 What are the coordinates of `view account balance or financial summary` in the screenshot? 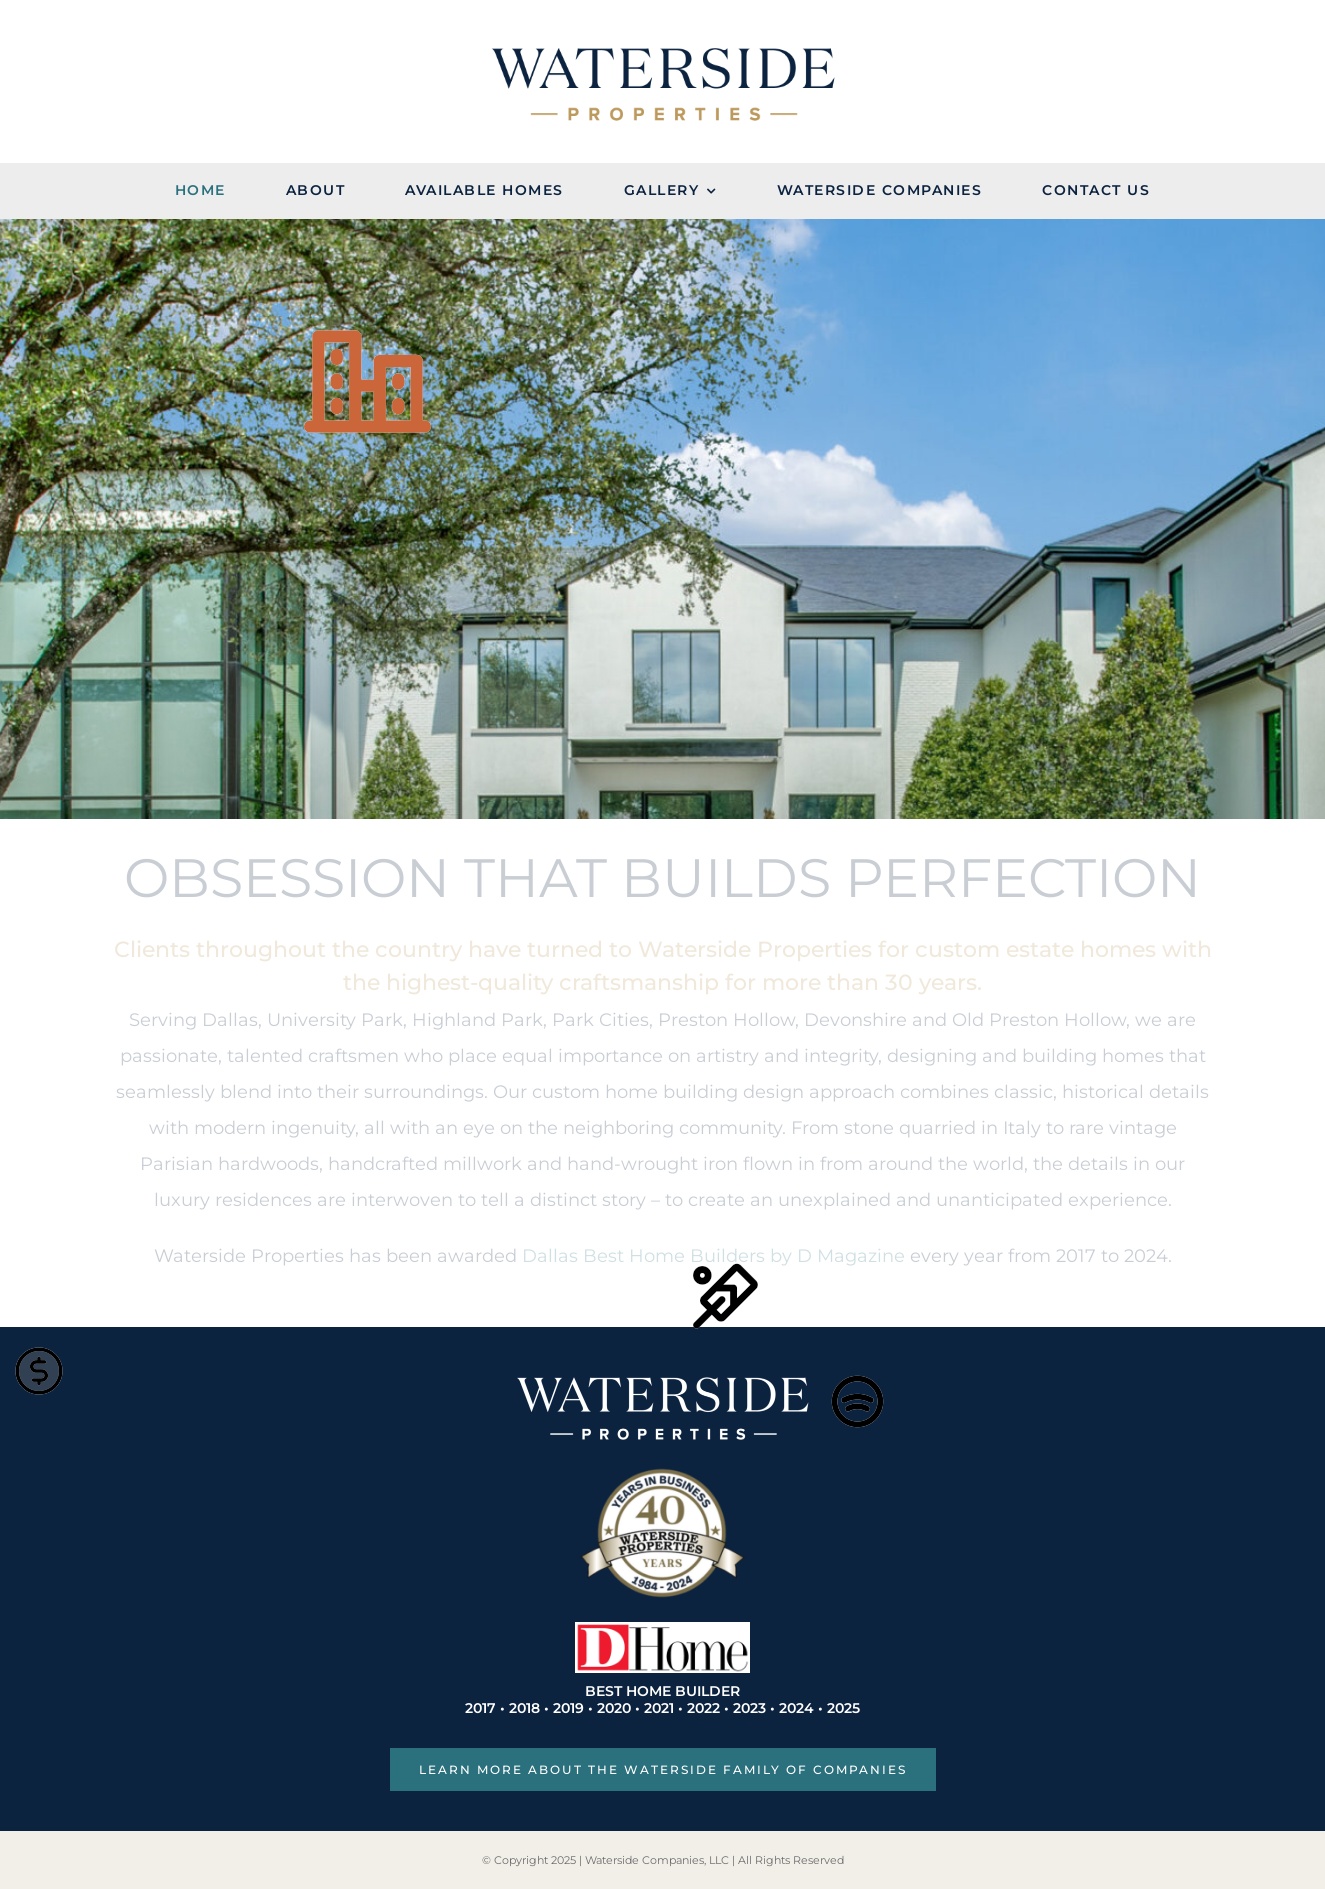 It's located at (39, 1371).